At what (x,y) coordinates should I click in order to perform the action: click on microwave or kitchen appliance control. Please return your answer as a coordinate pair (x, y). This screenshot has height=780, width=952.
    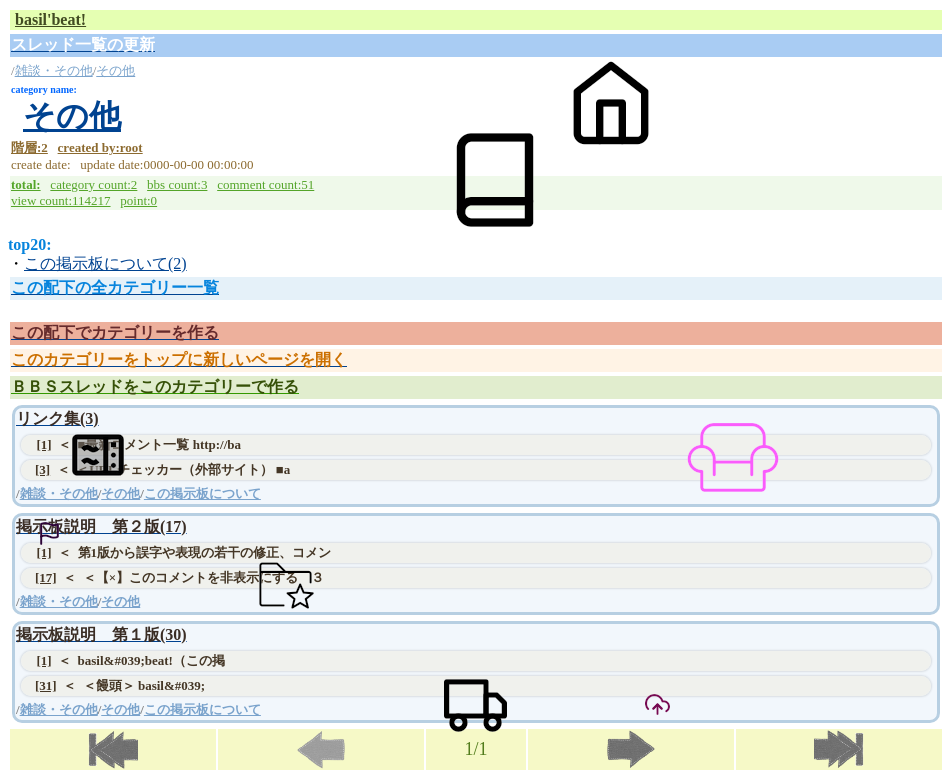
    Looking at the image, I should click on (98, 455).